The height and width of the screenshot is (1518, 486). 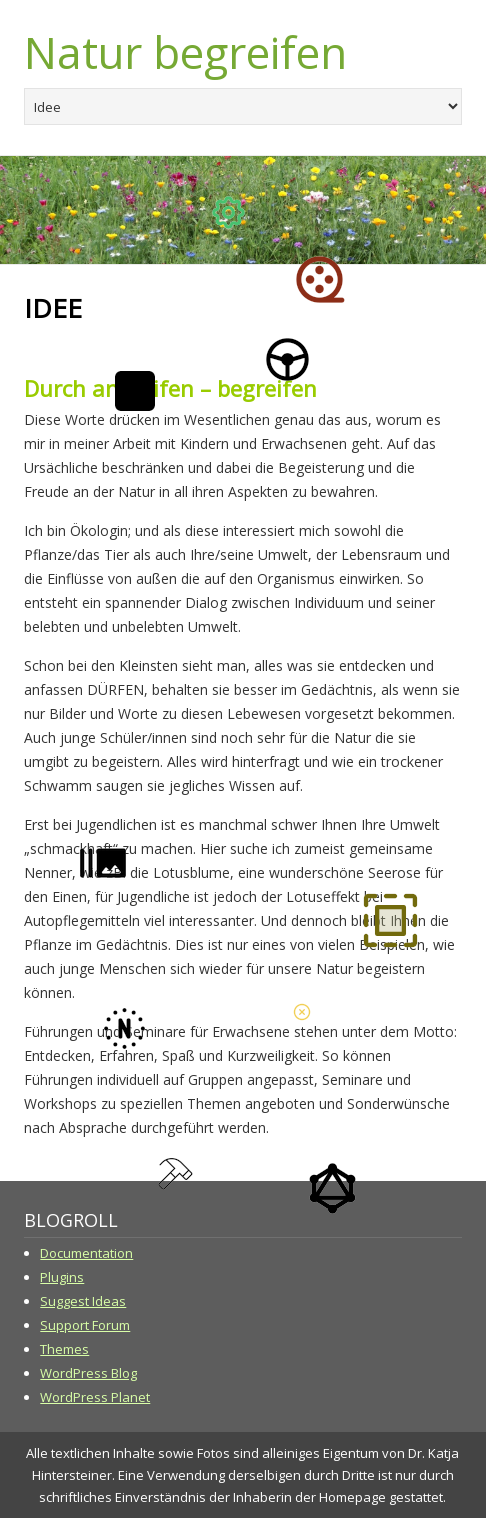 I want to click on access video or movie library, so click(x=319, y=279).